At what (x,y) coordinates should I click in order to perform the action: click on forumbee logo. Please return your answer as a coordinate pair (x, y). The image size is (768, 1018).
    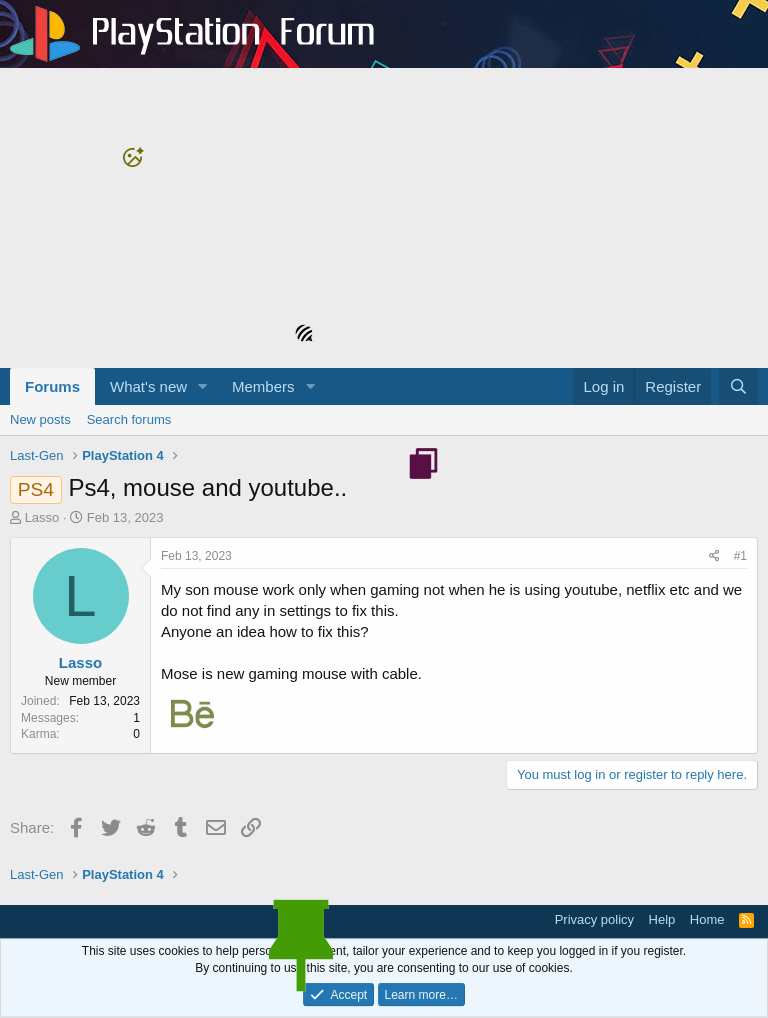
    Looking at the image, I should click on (304, 333).